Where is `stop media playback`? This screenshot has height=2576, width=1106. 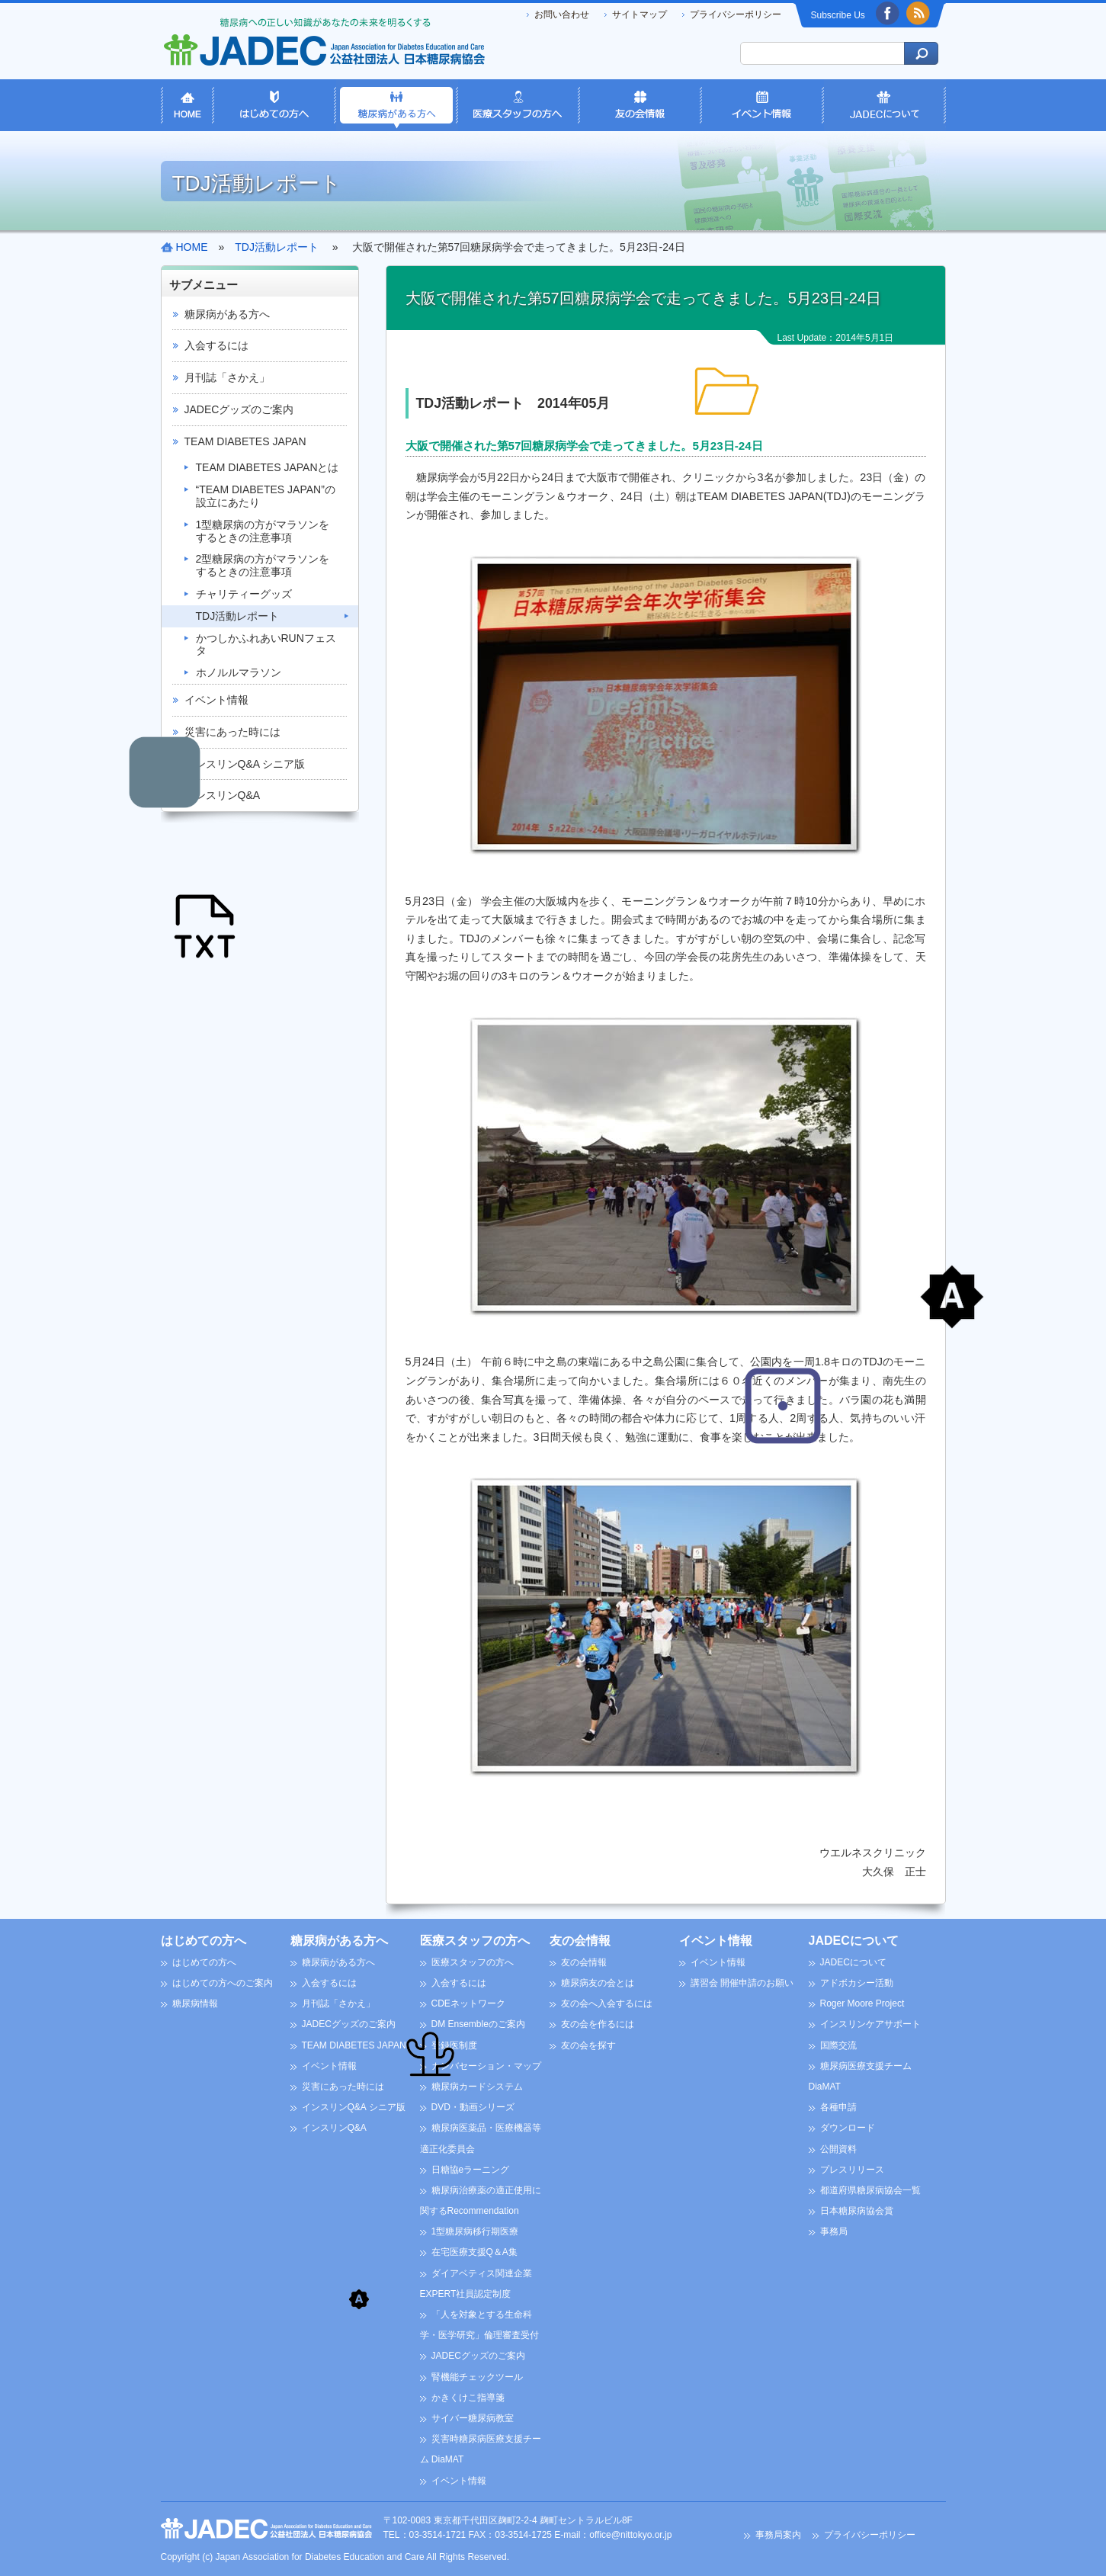
stop media playback is located at coordinates (165, 772).